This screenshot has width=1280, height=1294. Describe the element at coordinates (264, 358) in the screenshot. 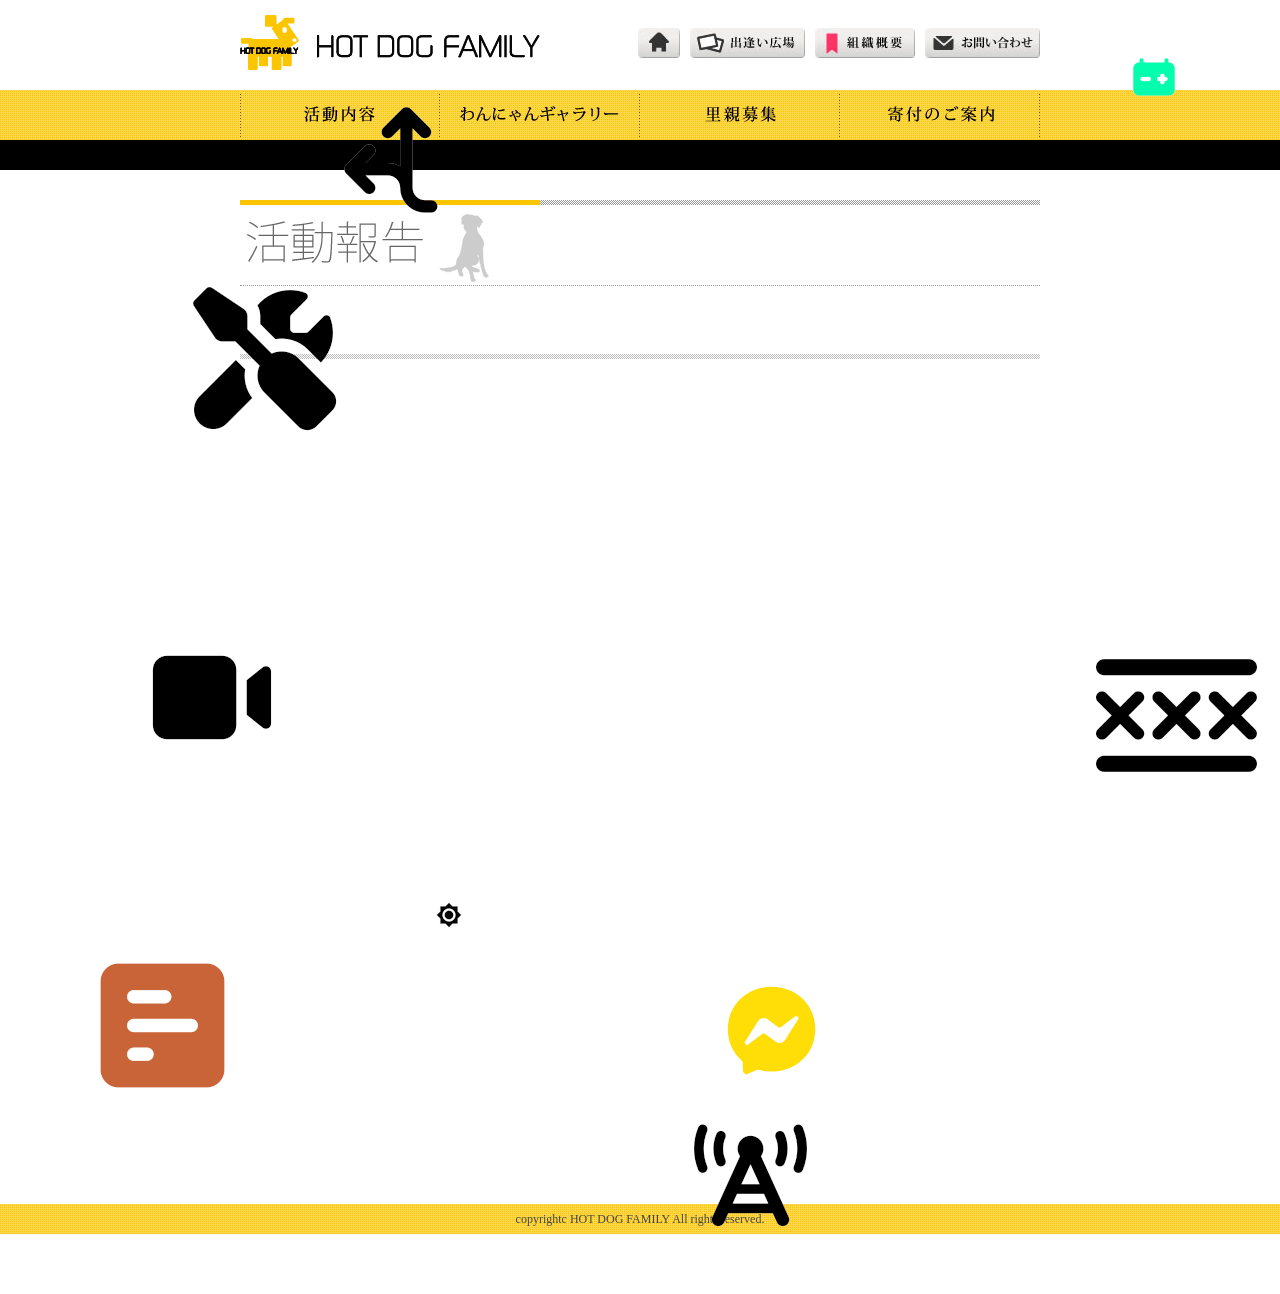

I see `access settings or configuration options` at that location.